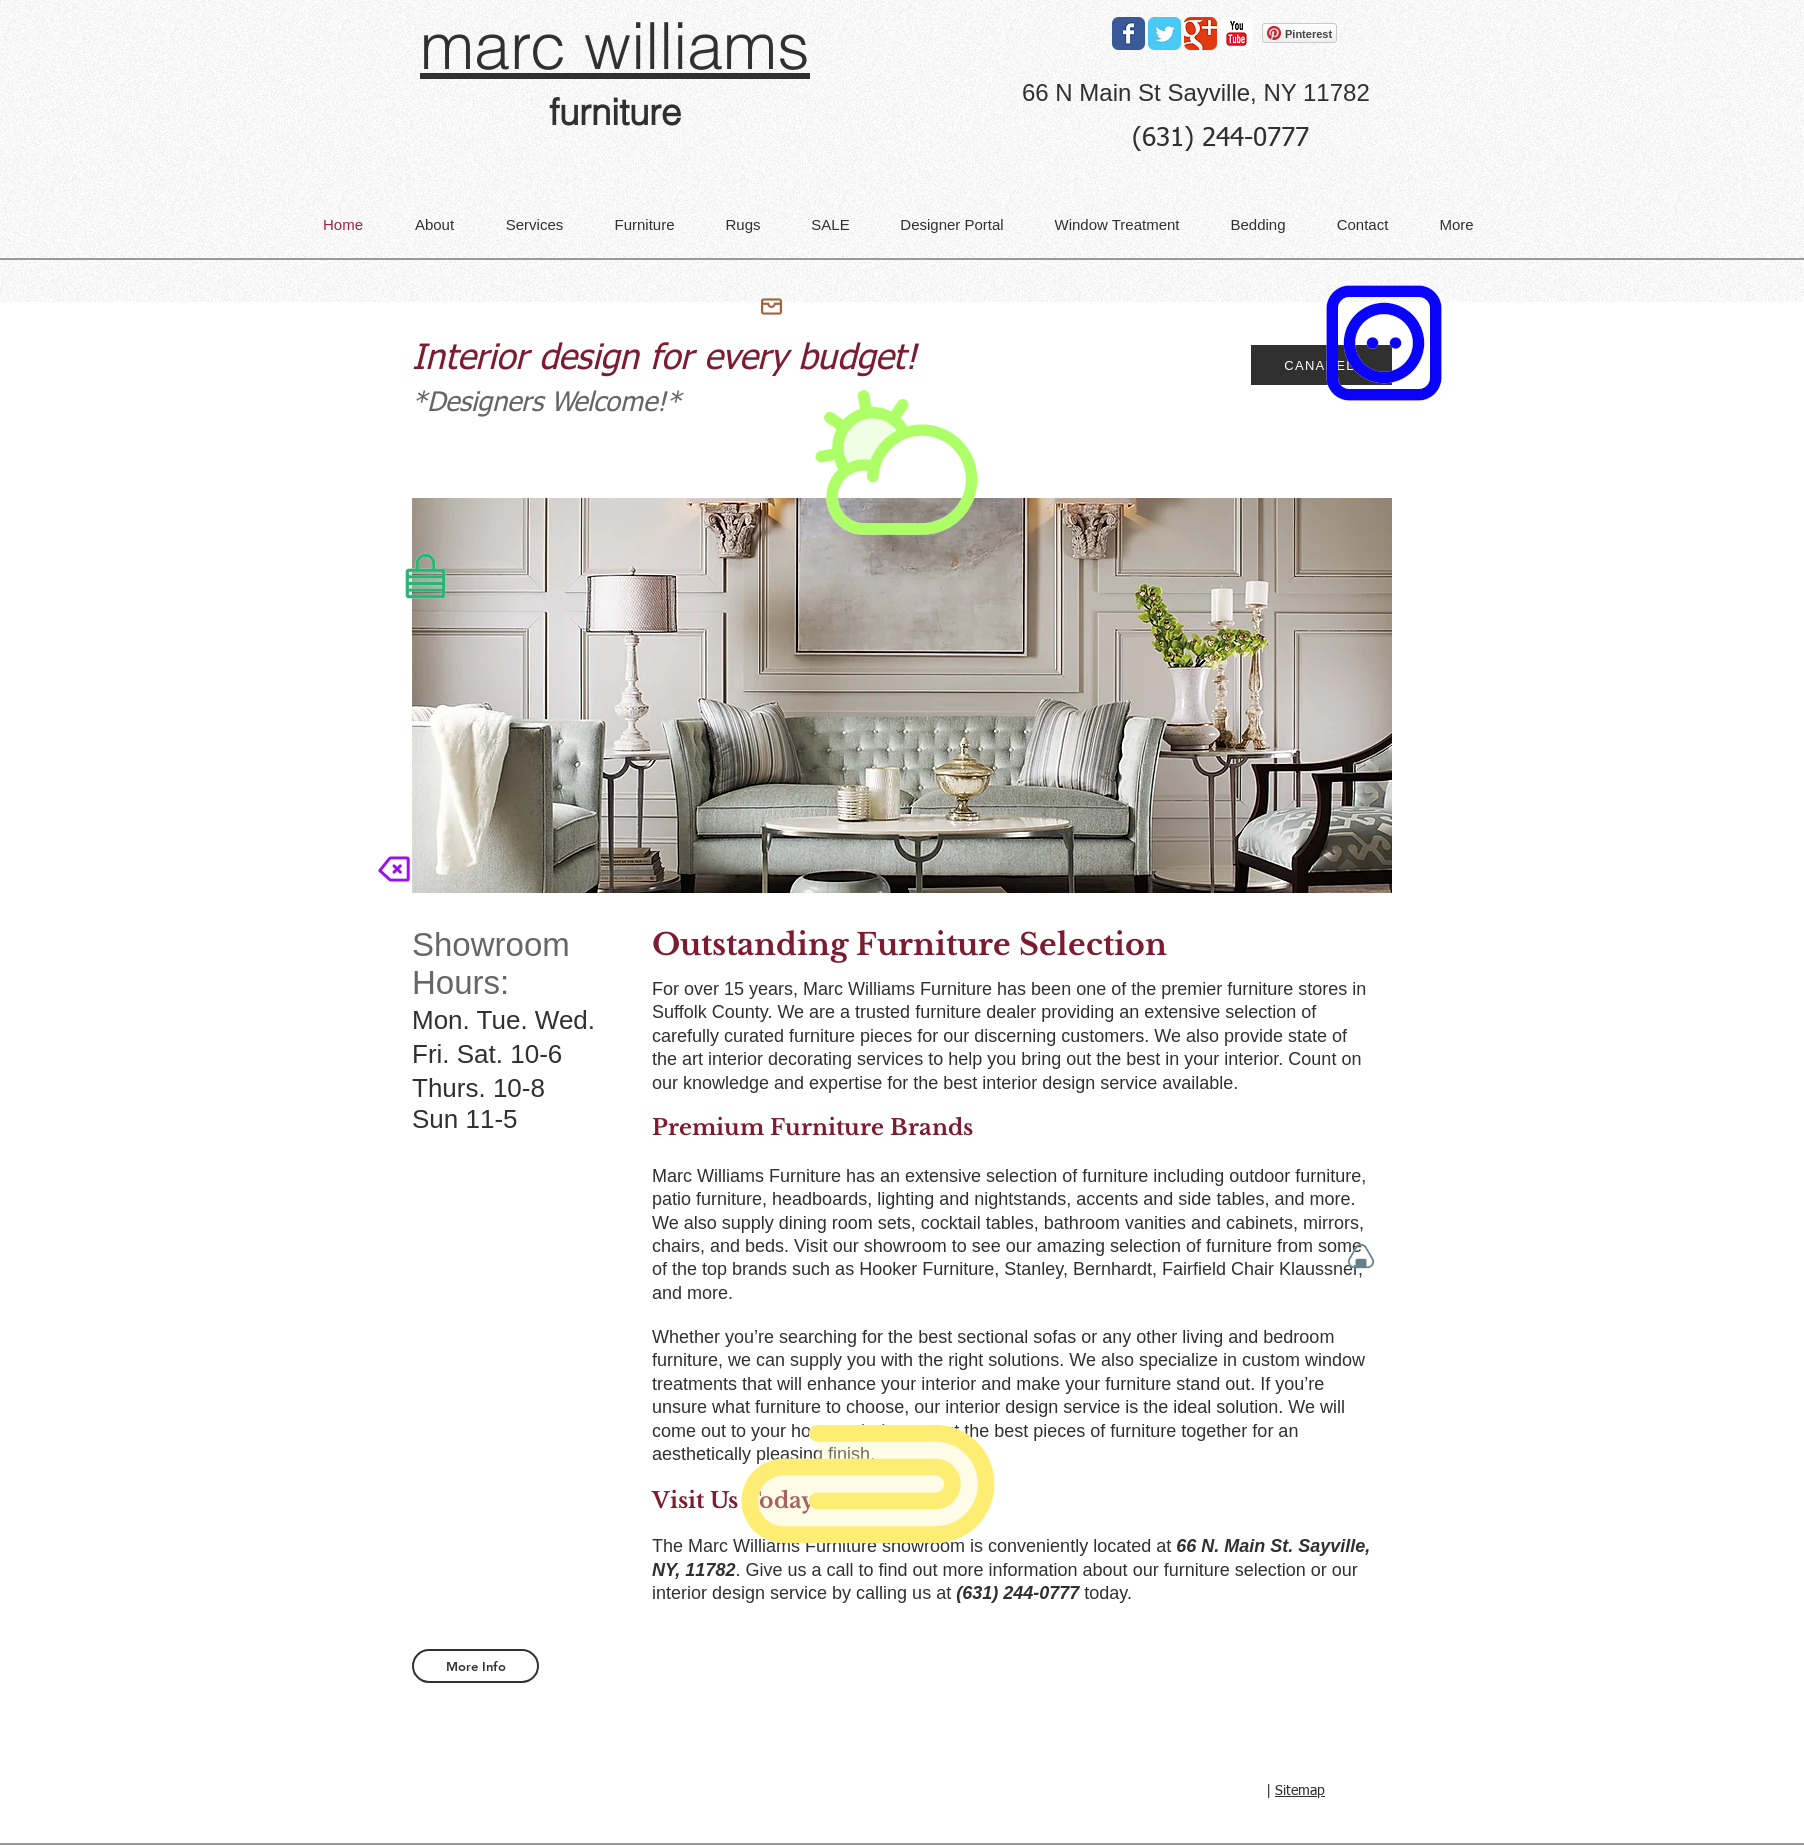 The width and height of the screenshot is (1804, 1845). Describe the element at coordinates (896, 465) in the screenshot. I see `view current weather conditions` at that location.